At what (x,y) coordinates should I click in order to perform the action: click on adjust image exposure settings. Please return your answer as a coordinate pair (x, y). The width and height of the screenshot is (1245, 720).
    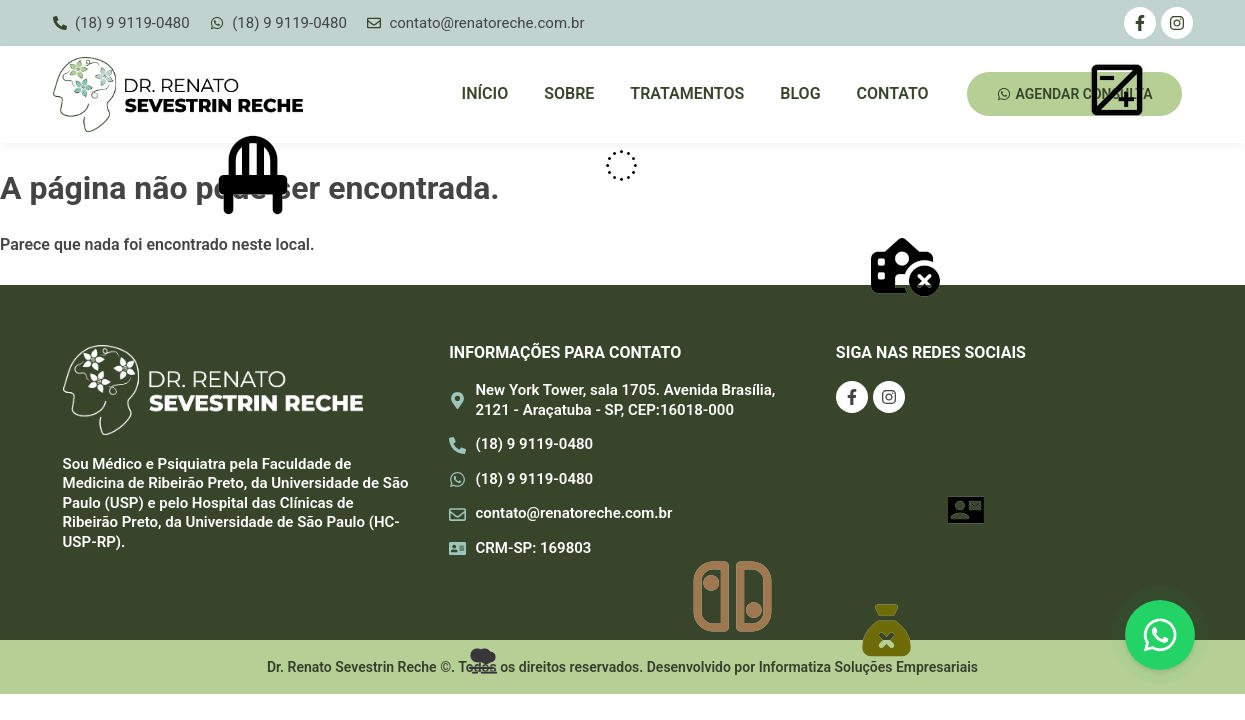
    Looking at the image, I should click on (1117, 90).